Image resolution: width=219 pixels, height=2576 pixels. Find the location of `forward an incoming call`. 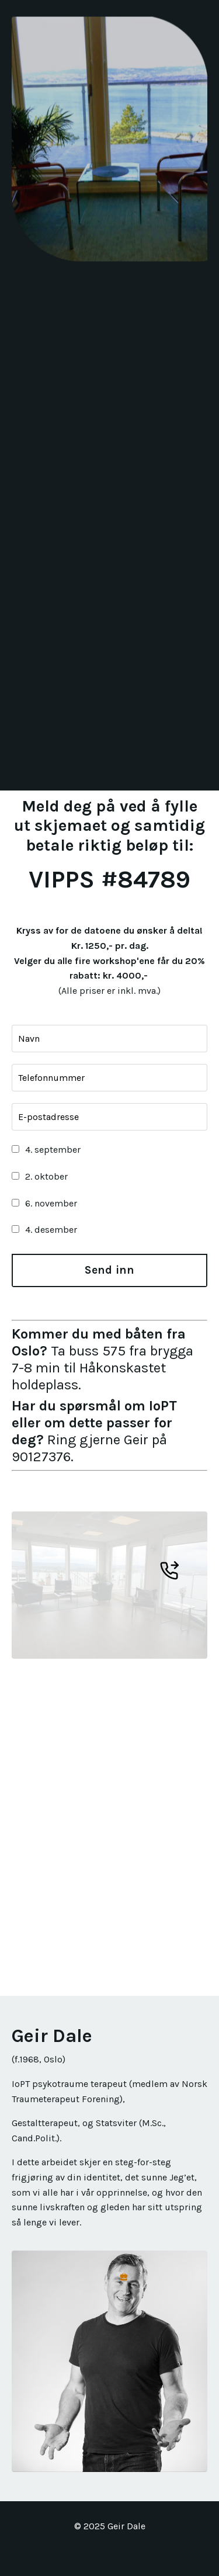

forward an incoming call is located at coordinates (169, 1570).